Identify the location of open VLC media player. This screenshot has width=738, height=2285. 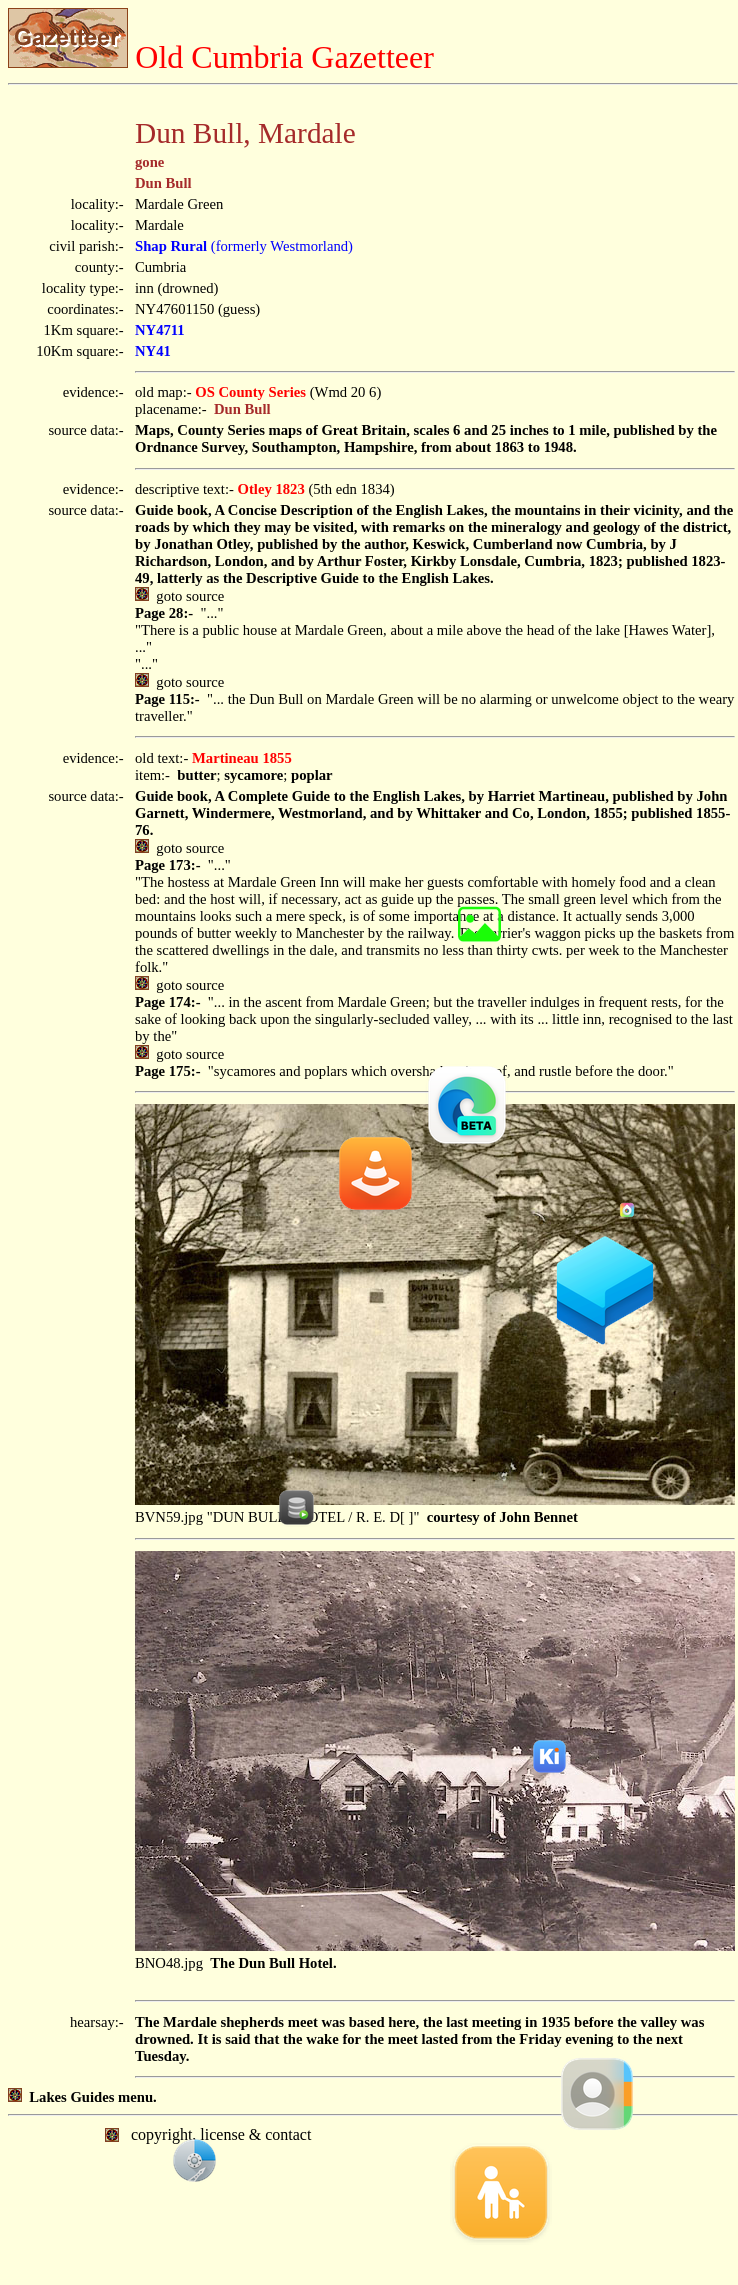
(375, 1173).